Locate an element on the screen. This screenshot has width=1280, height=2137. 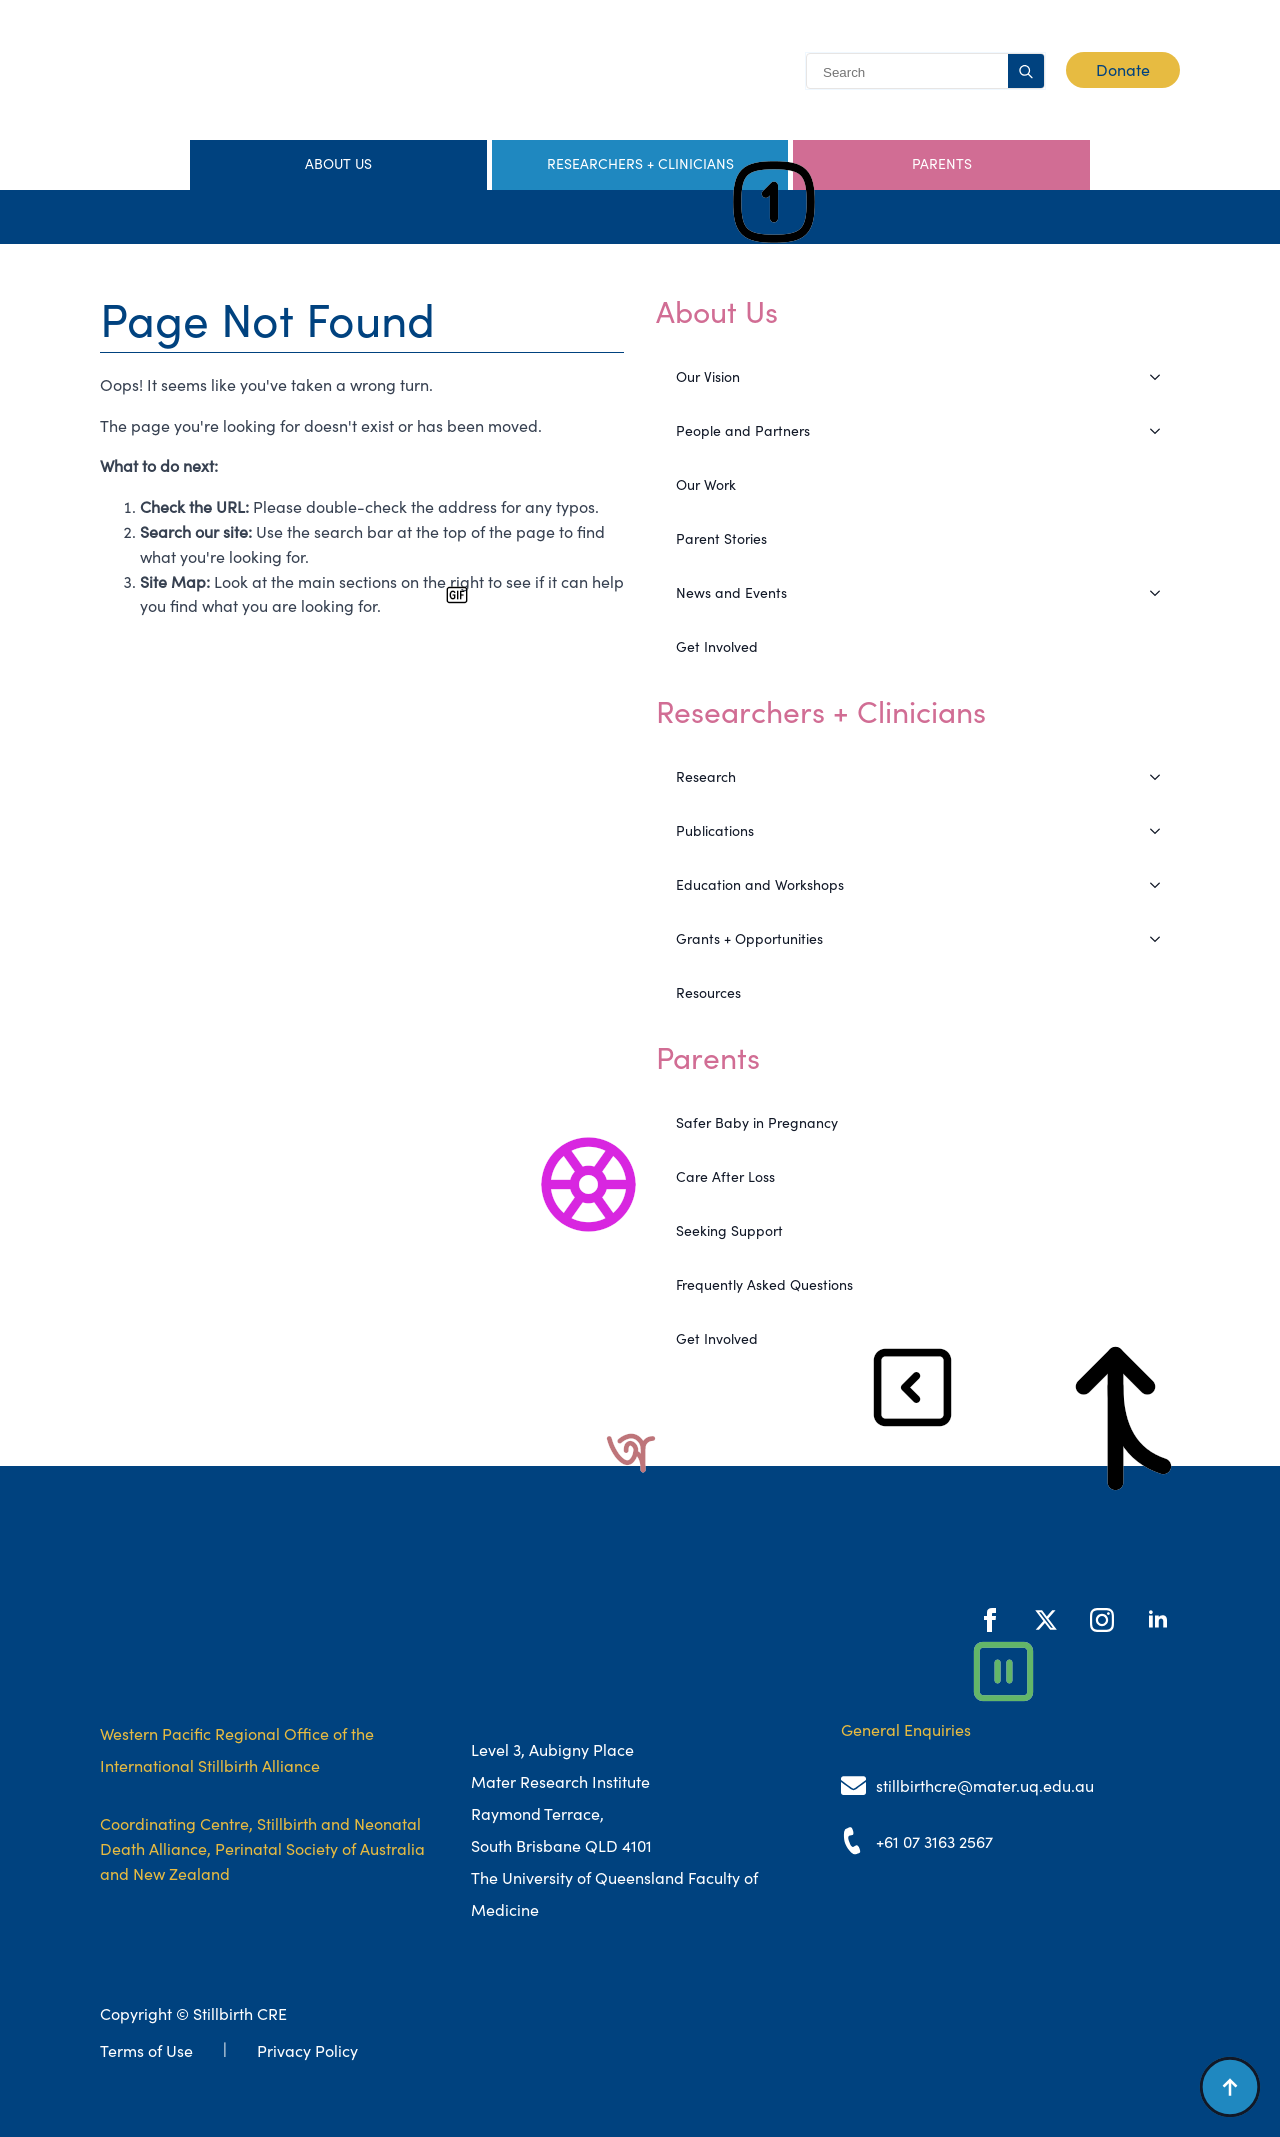
merge lanes or paths to the right is located at coordinates (1115, 1418).